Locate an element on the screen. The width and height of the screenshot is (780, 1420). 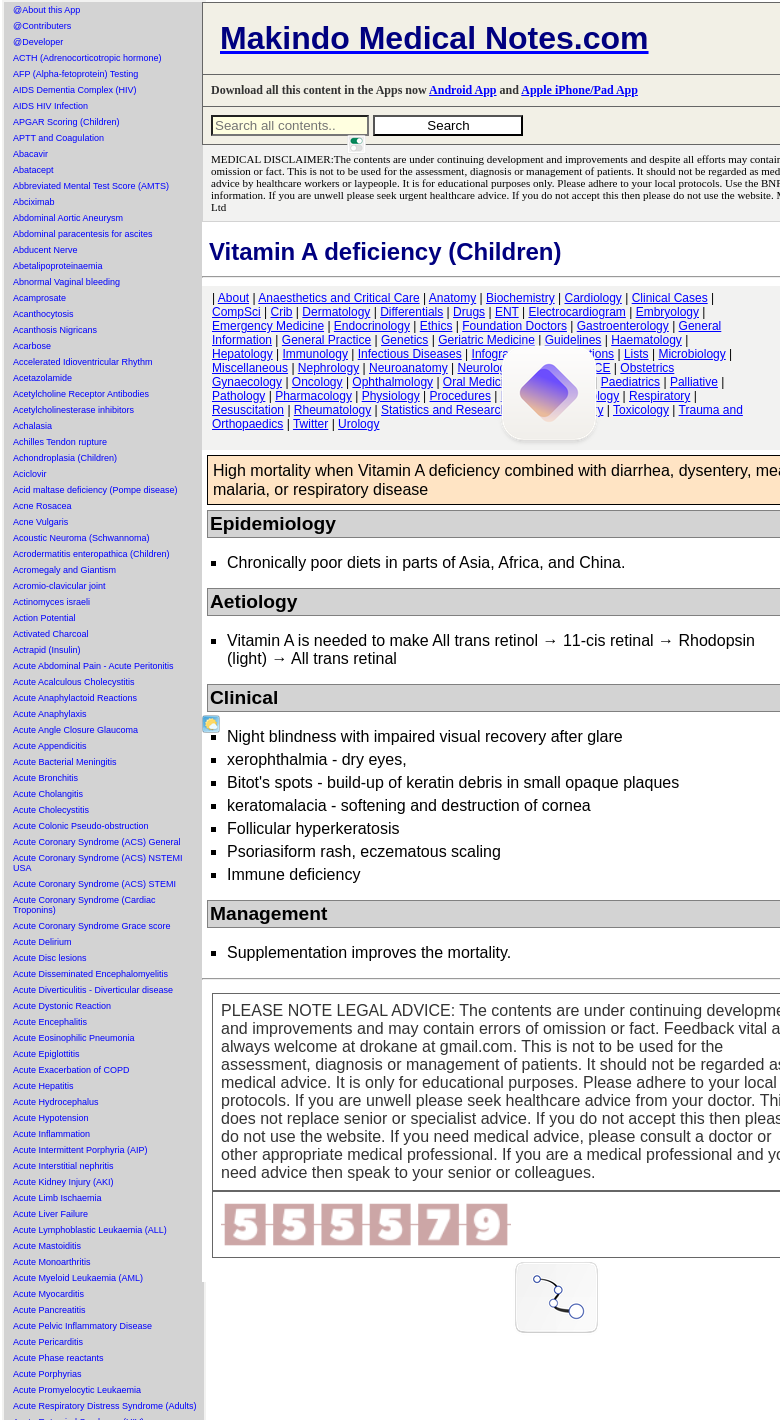
open the weather app is located at coordinates (211, 724).